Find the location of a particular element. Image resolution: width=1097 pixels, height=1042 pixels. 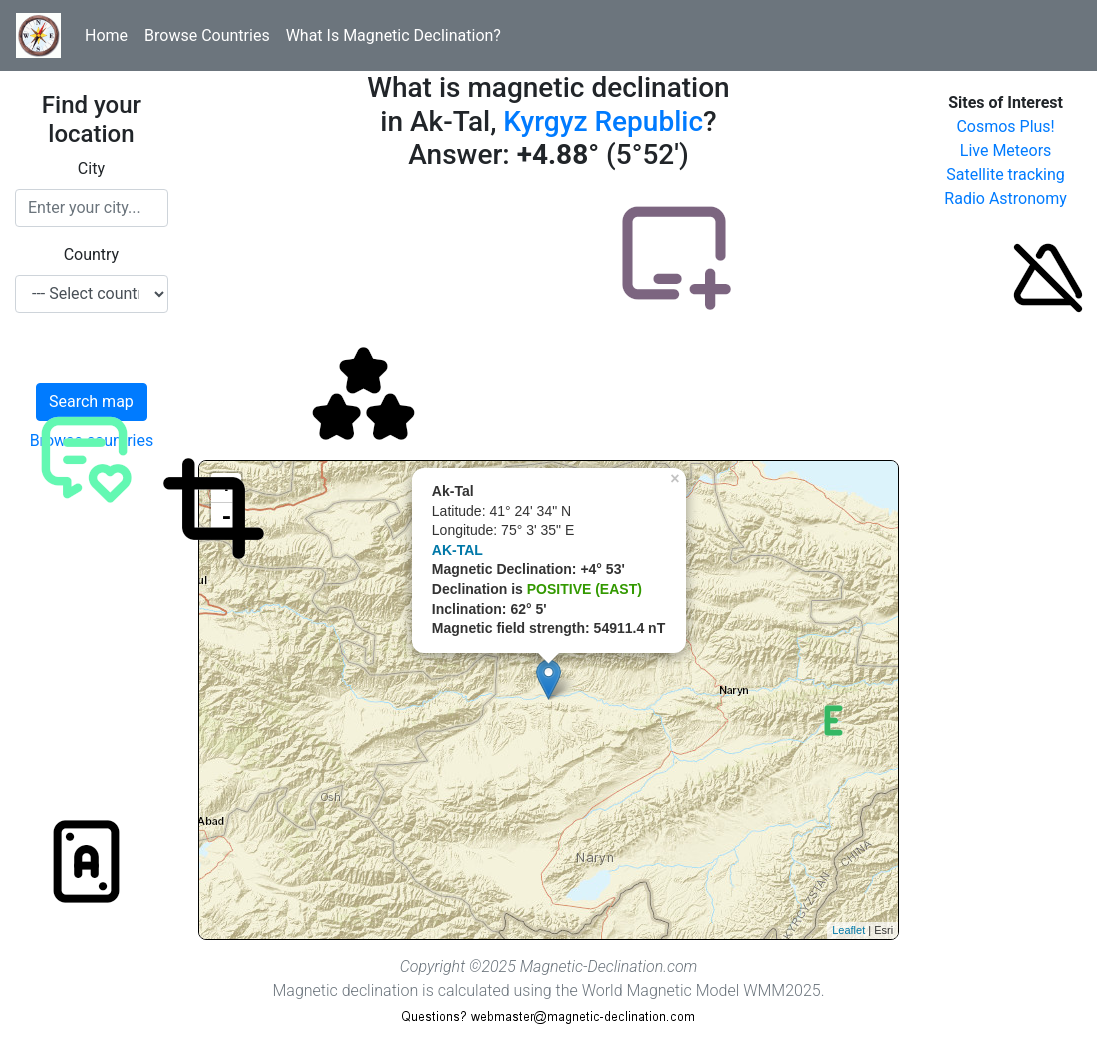

crop an image or photo is located at coordinates (213, 508).